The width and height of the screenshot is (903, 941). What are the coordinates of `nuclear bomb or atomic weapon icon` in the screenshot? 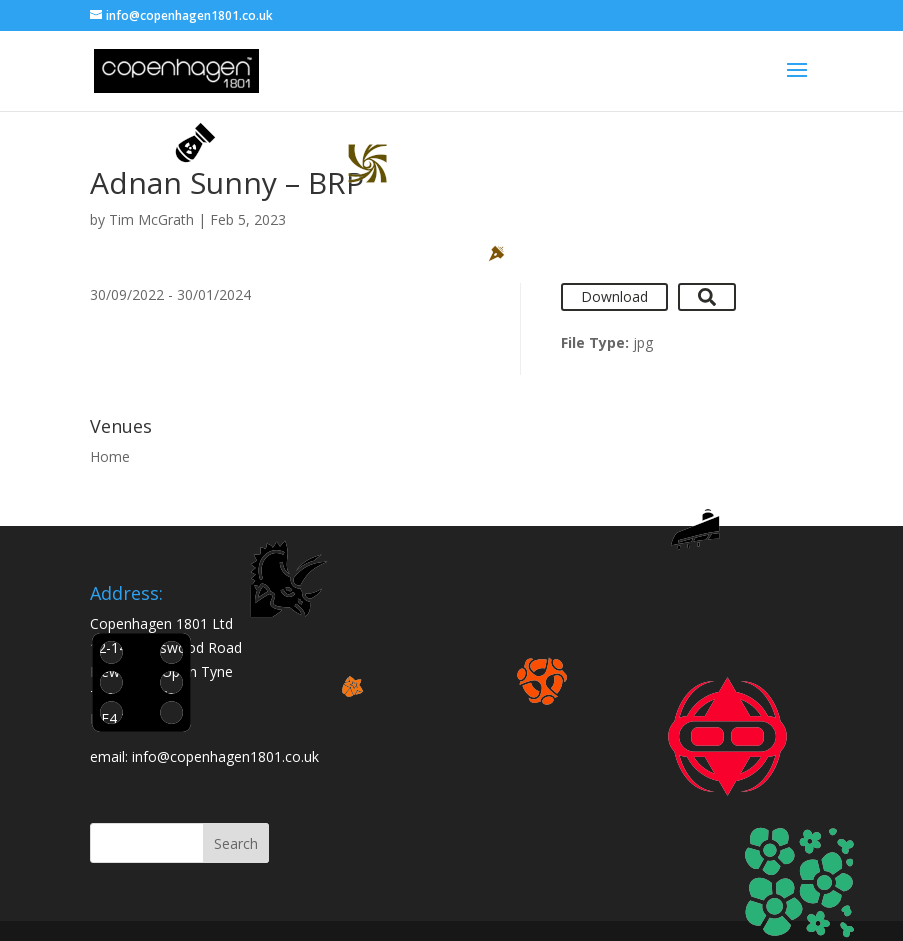 It's located at (195, 142).